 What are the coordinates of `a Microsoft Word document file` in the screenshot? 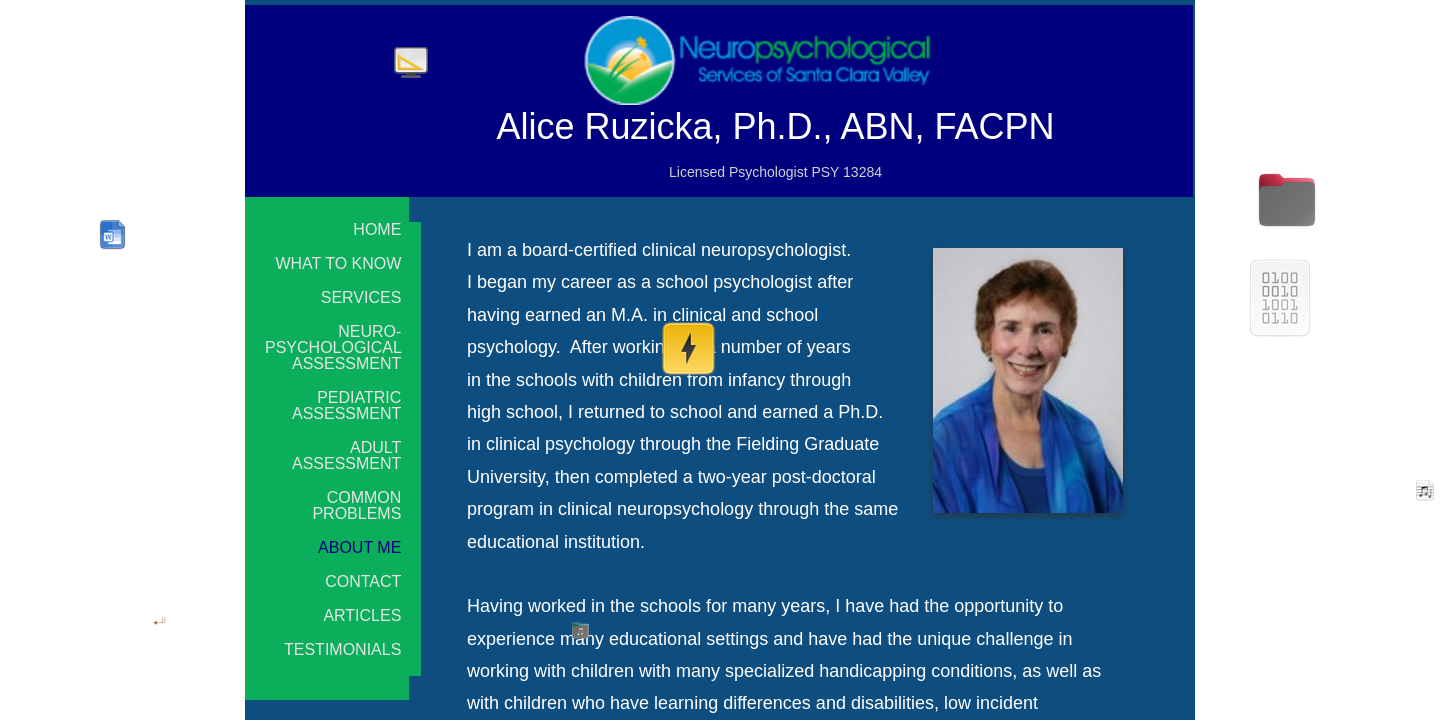 It's located at (112, 234).